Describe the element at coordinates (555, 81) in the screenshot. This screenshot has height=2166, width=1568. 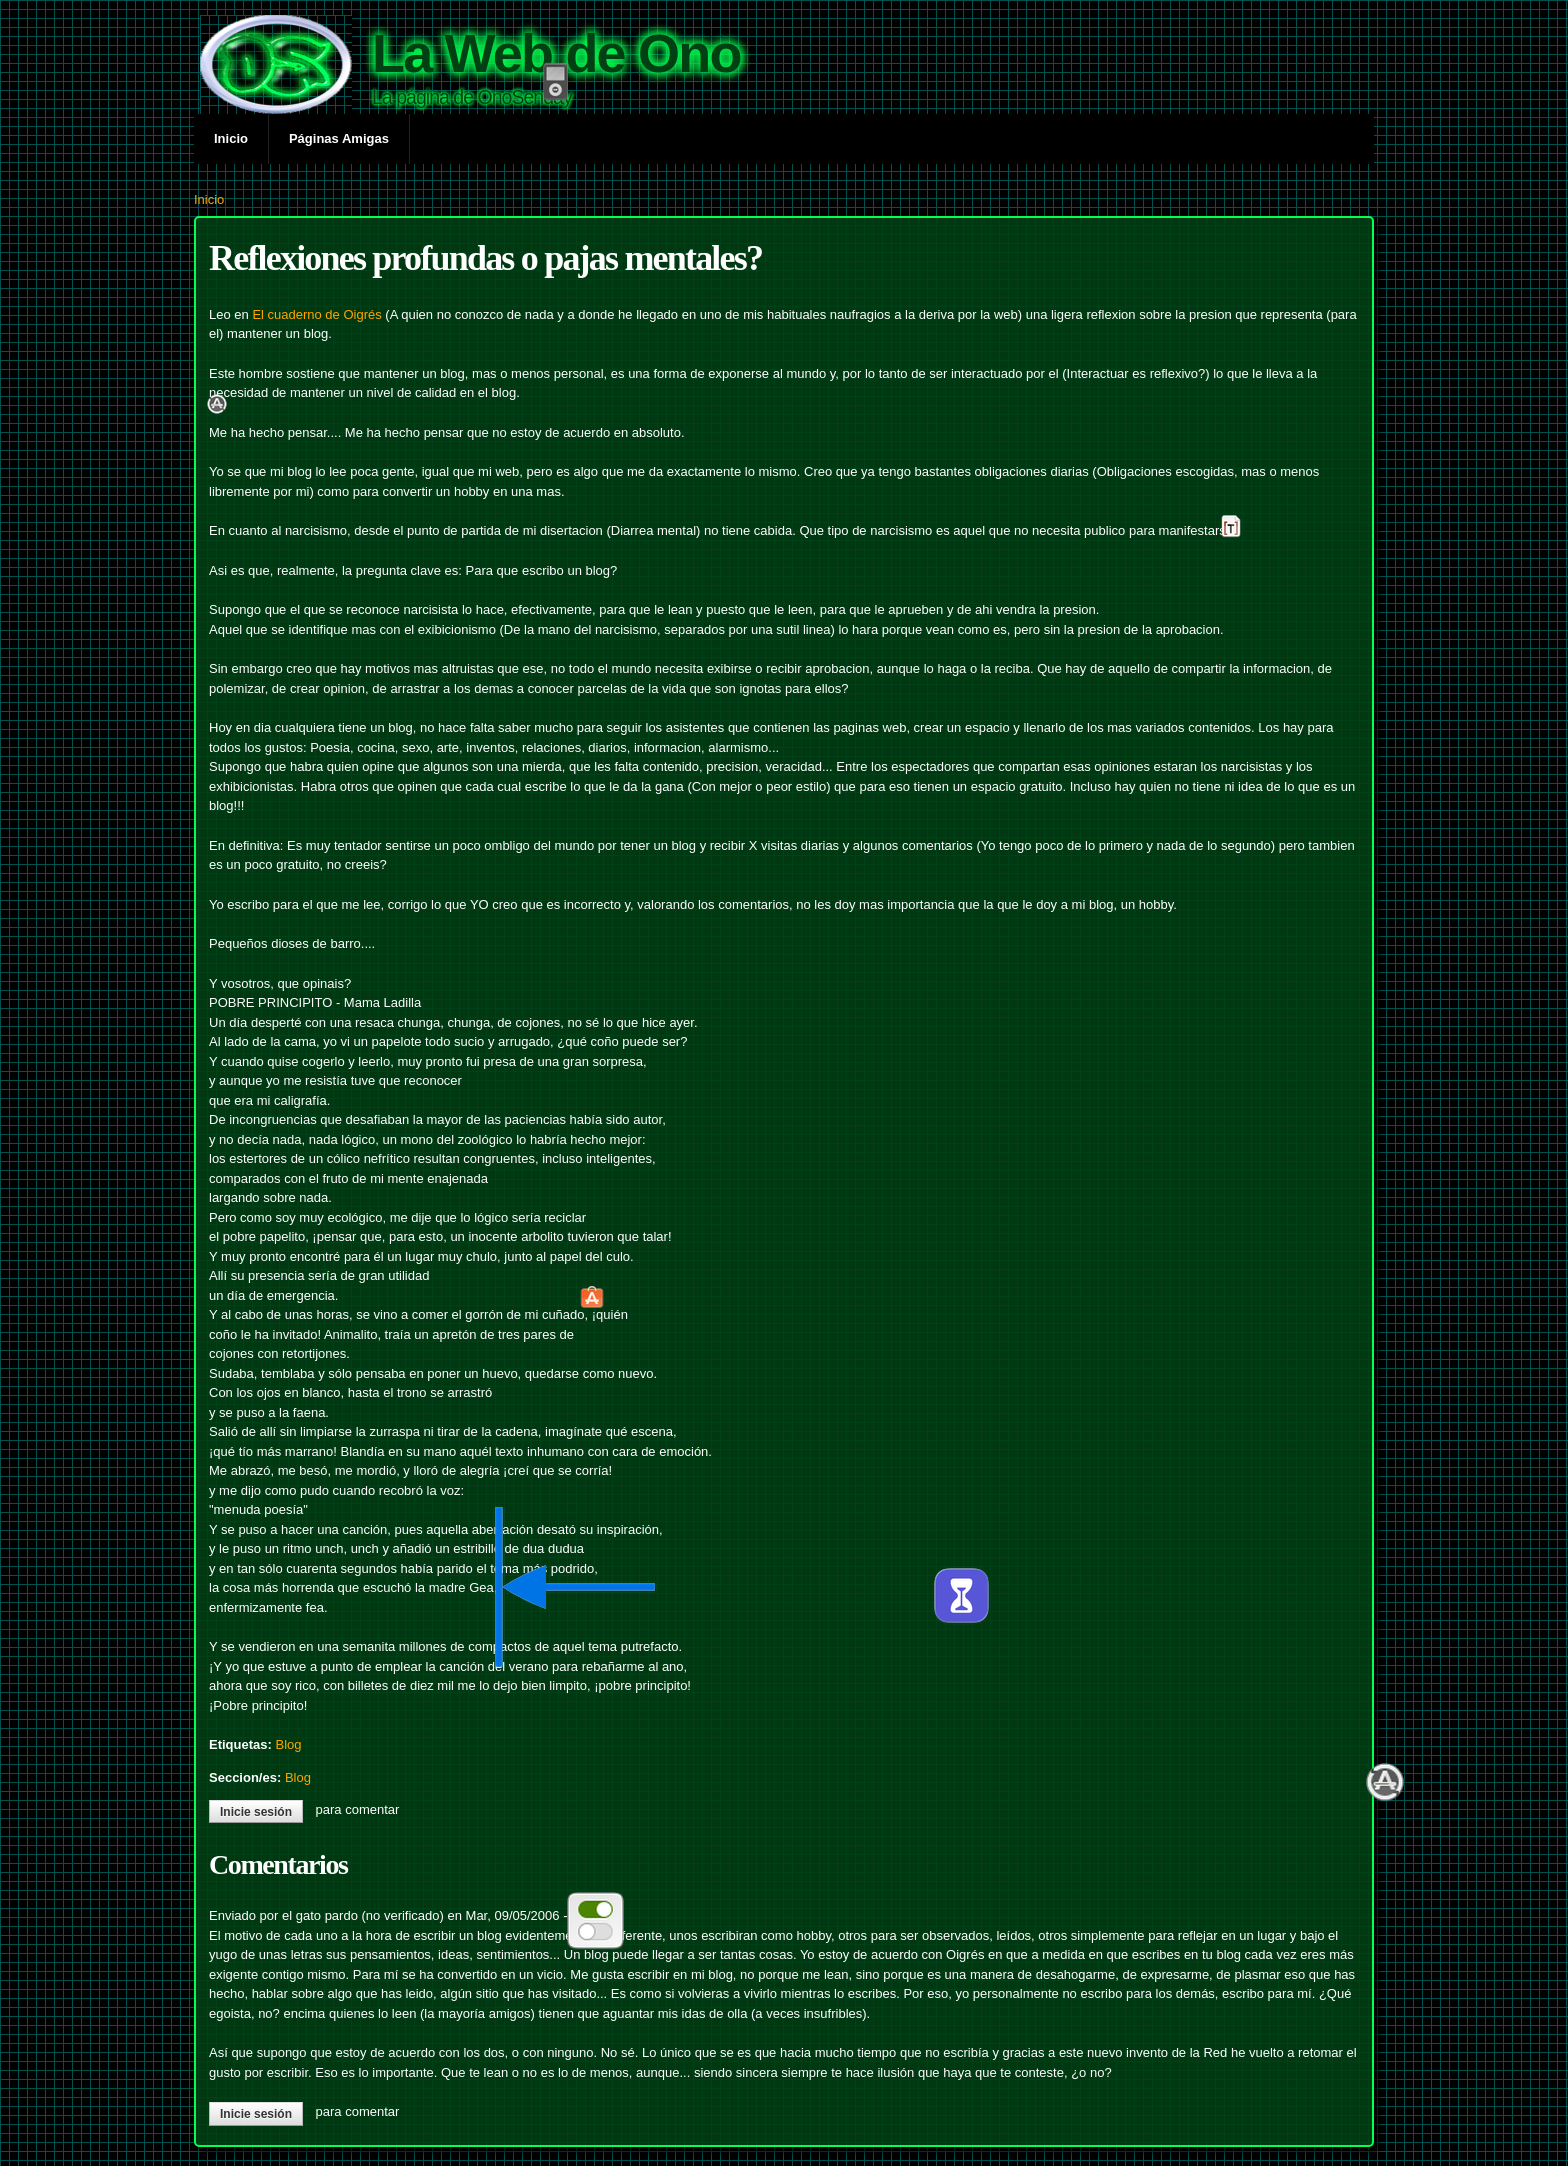
I see `multimedia player device` at that location.